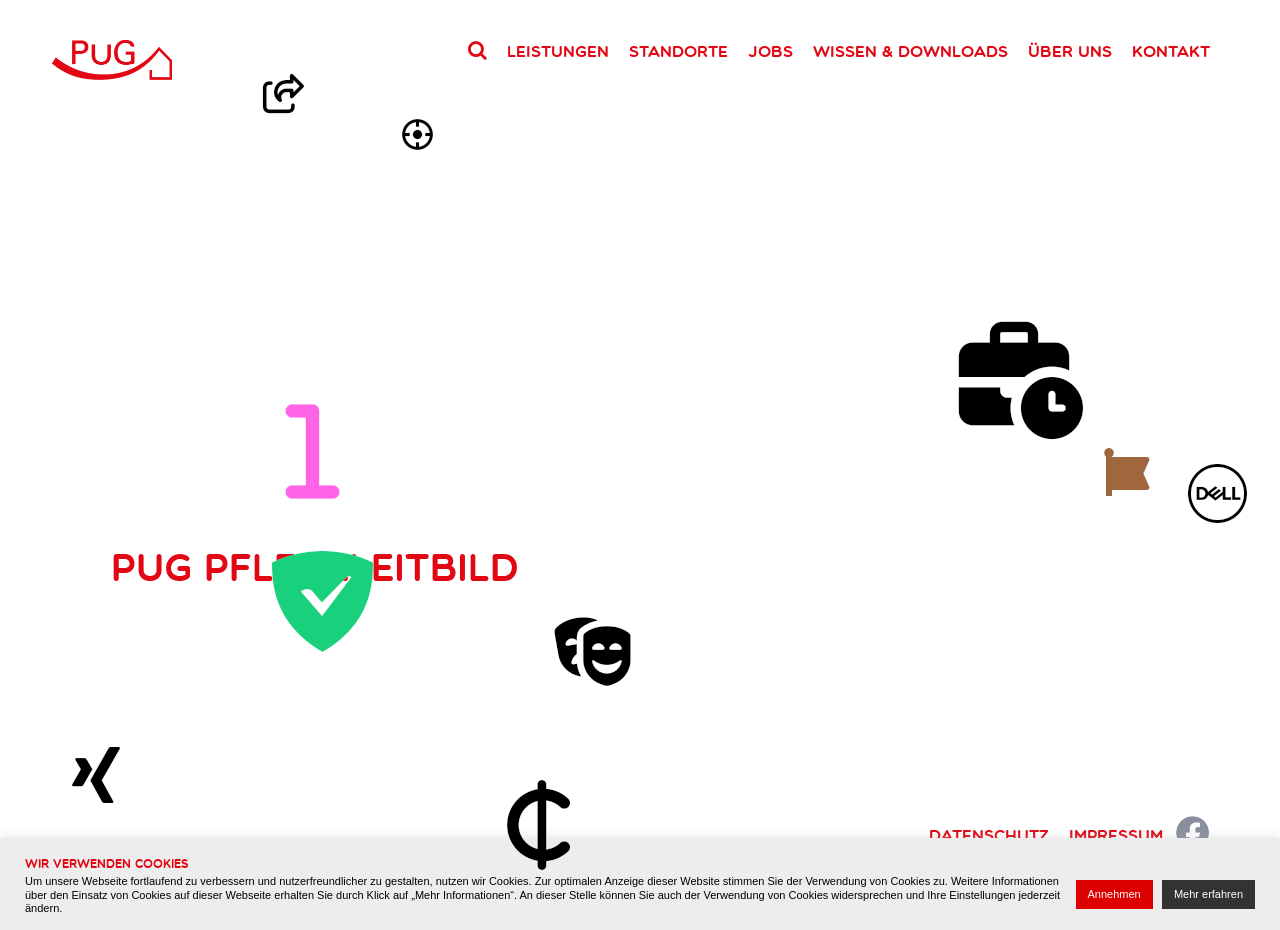 The height and width of the screenshot is (930, 1280). What do you see at coordinates (1014, 377) in the screenshot?
I see `view business hours or schedule` at bounding box center [1014, 377].